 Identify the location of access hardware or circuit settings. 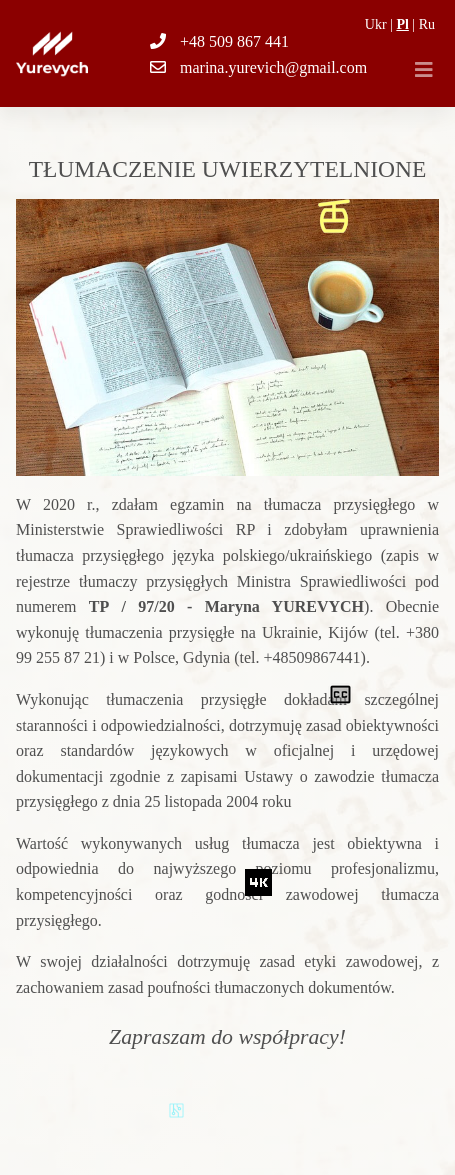
(176, 1110).